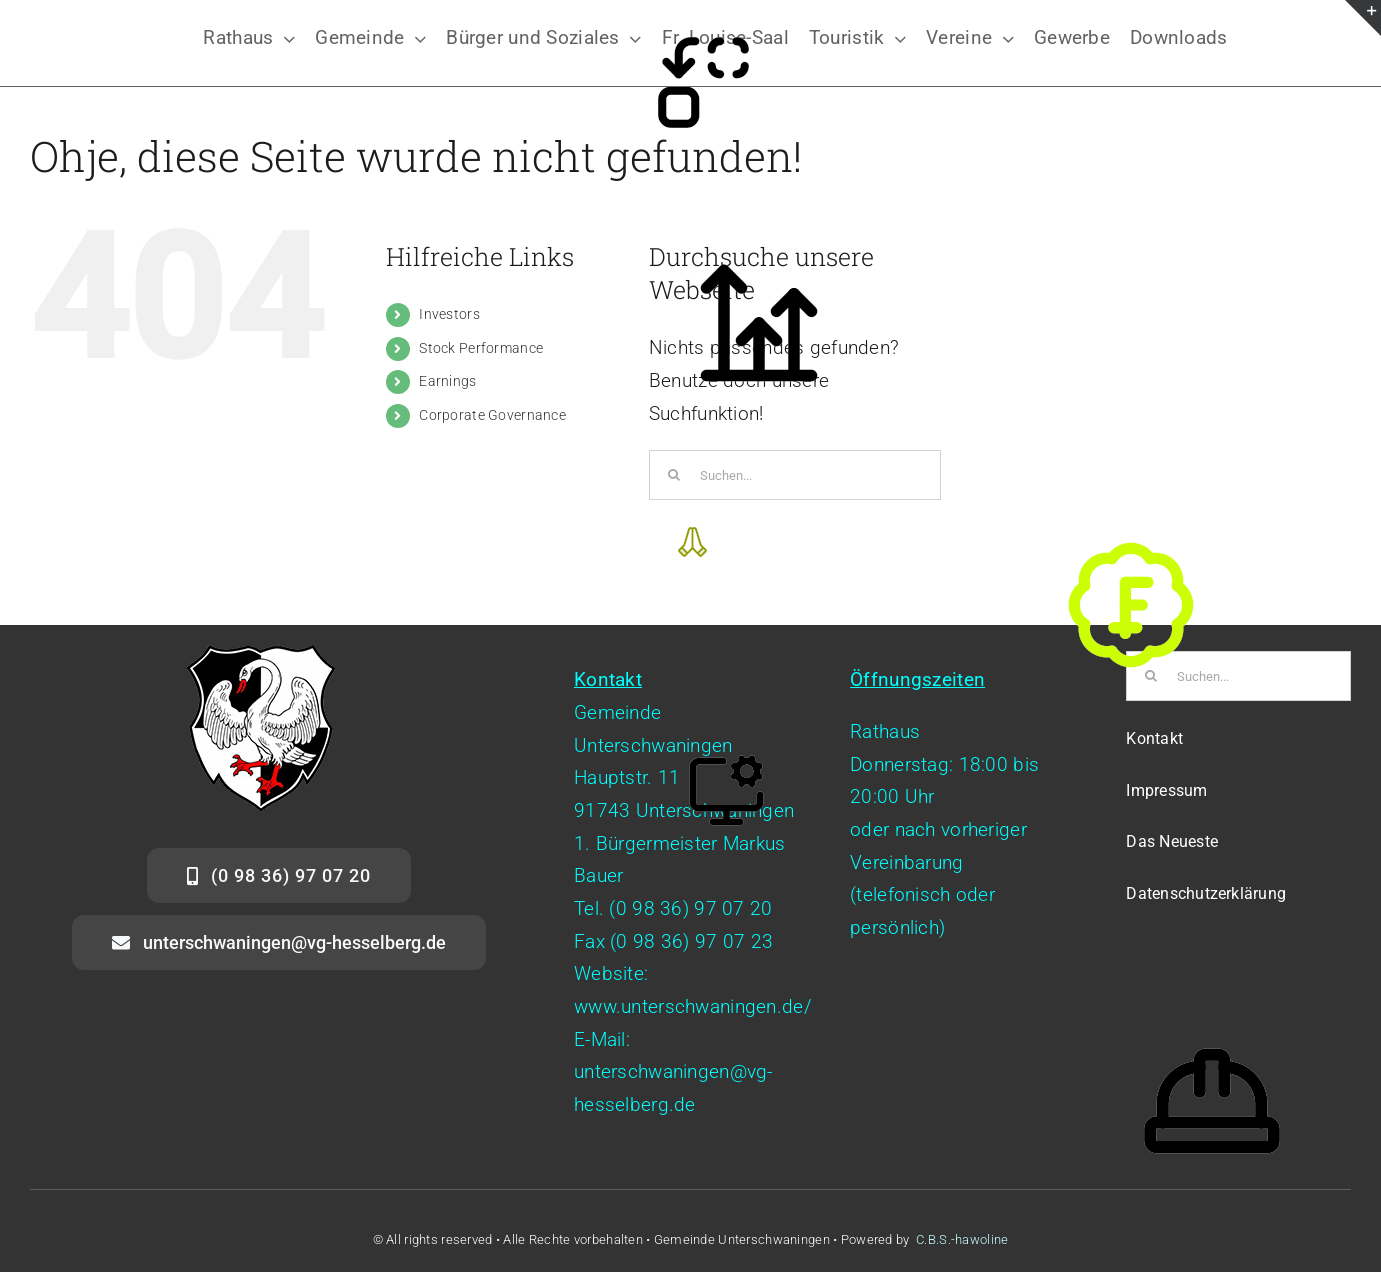 Image resolution: width=1381 pixels, height=1272 pixels. Describe the element at coordinates (703, 82) in the screenshot. I see `replace or swap an item` at that location.